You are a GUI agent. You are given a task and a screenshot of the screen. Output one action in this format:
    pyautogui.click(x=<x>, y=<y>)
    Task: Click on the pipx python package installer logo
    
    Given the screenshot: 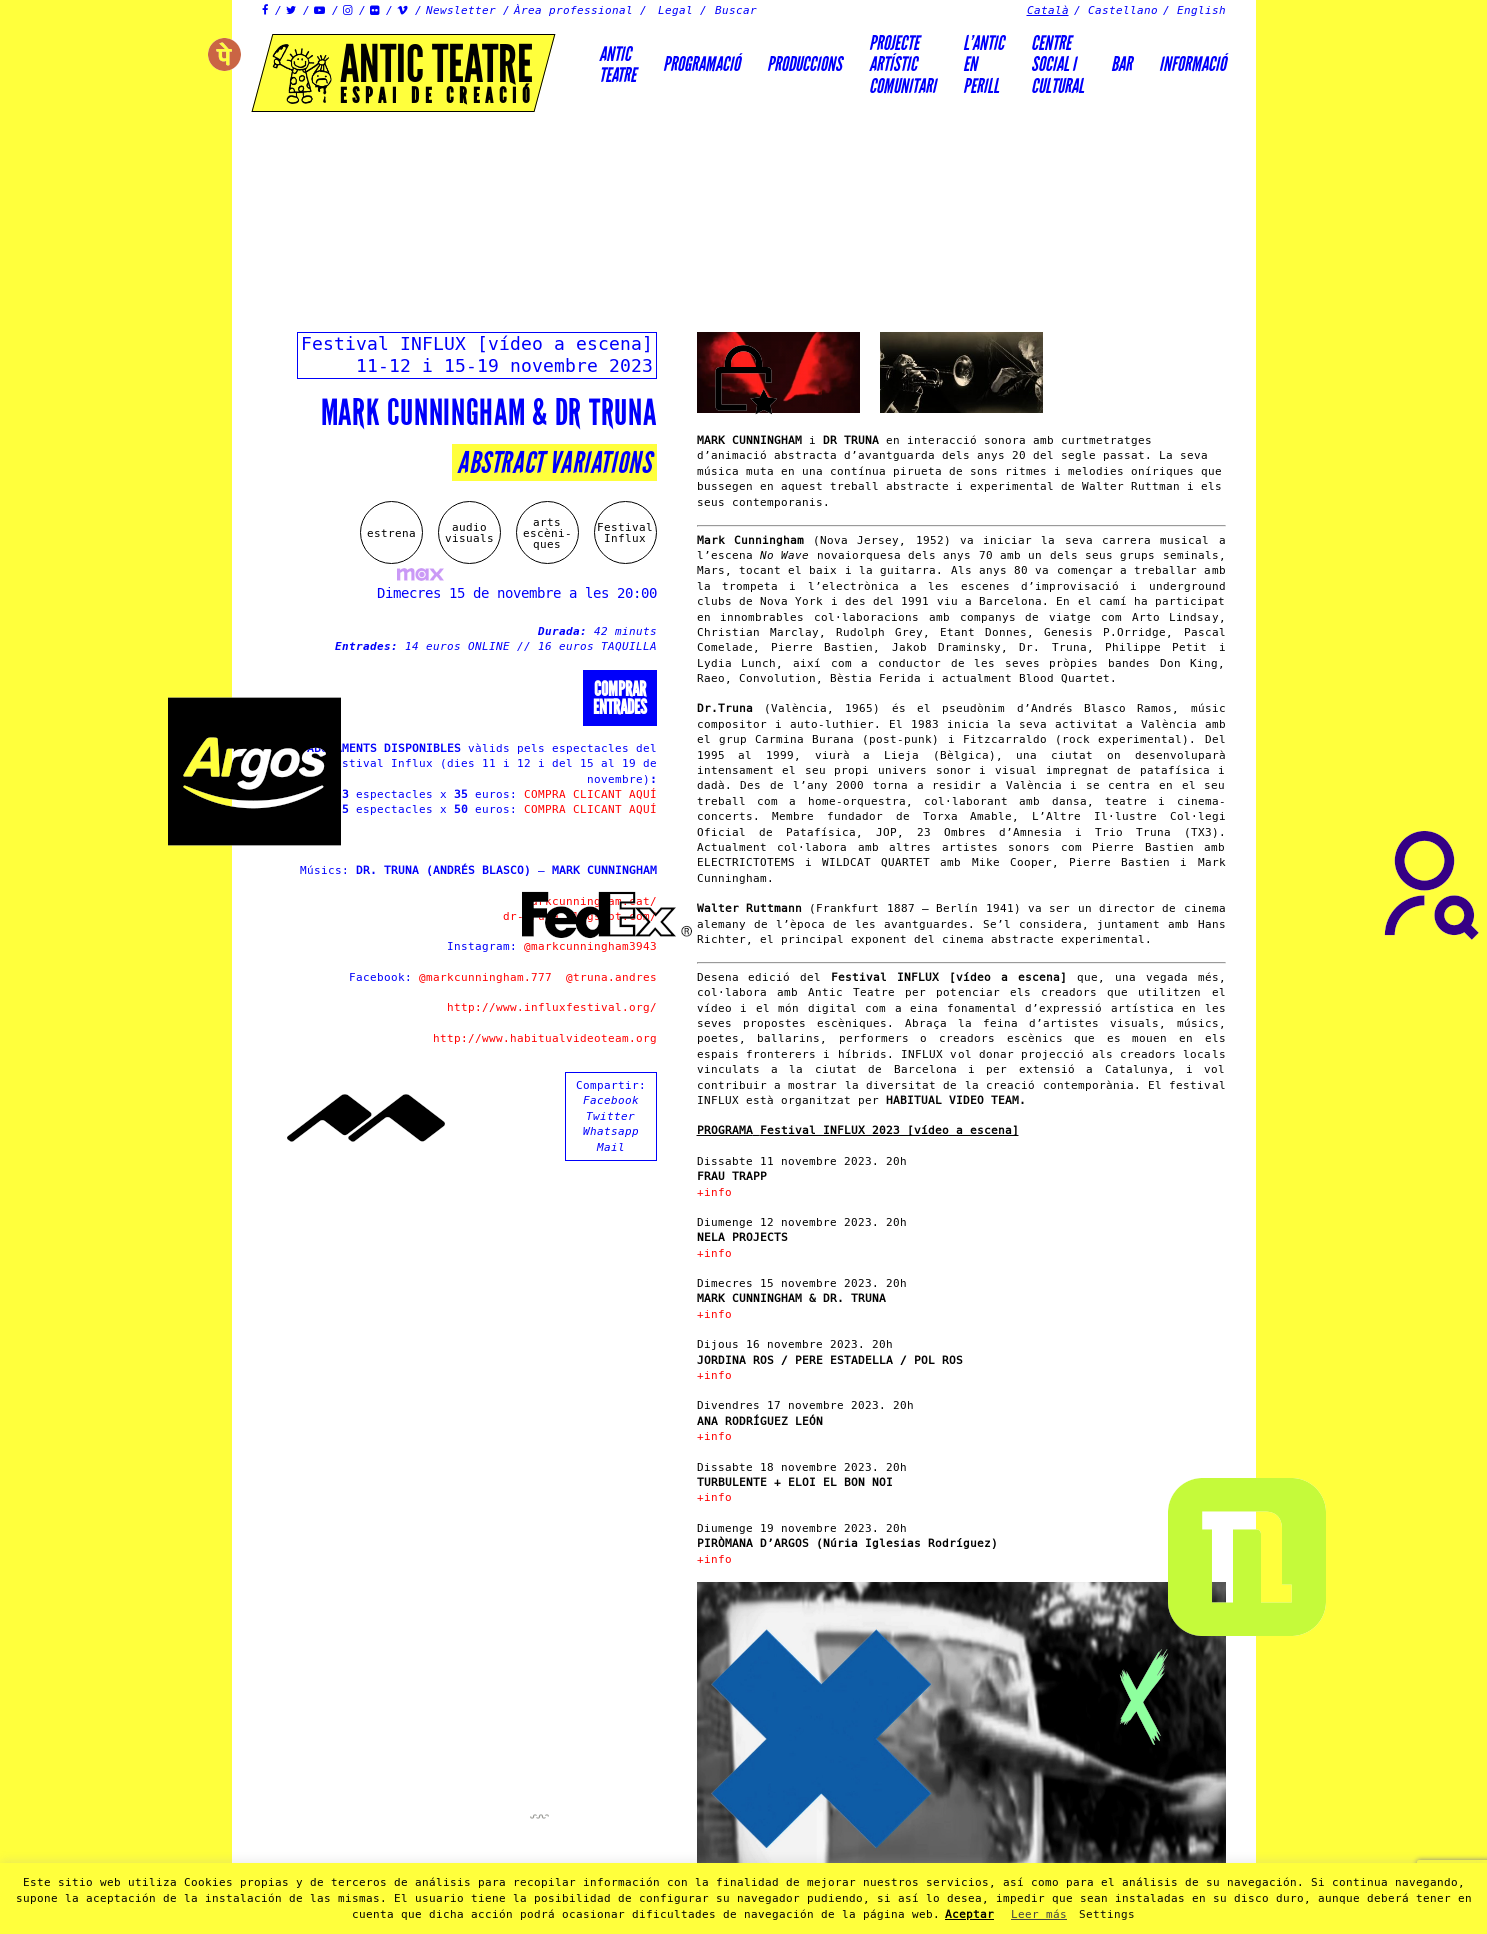 What is the action you would take?
    pyautogui.click(x=1144, y=1697)
    